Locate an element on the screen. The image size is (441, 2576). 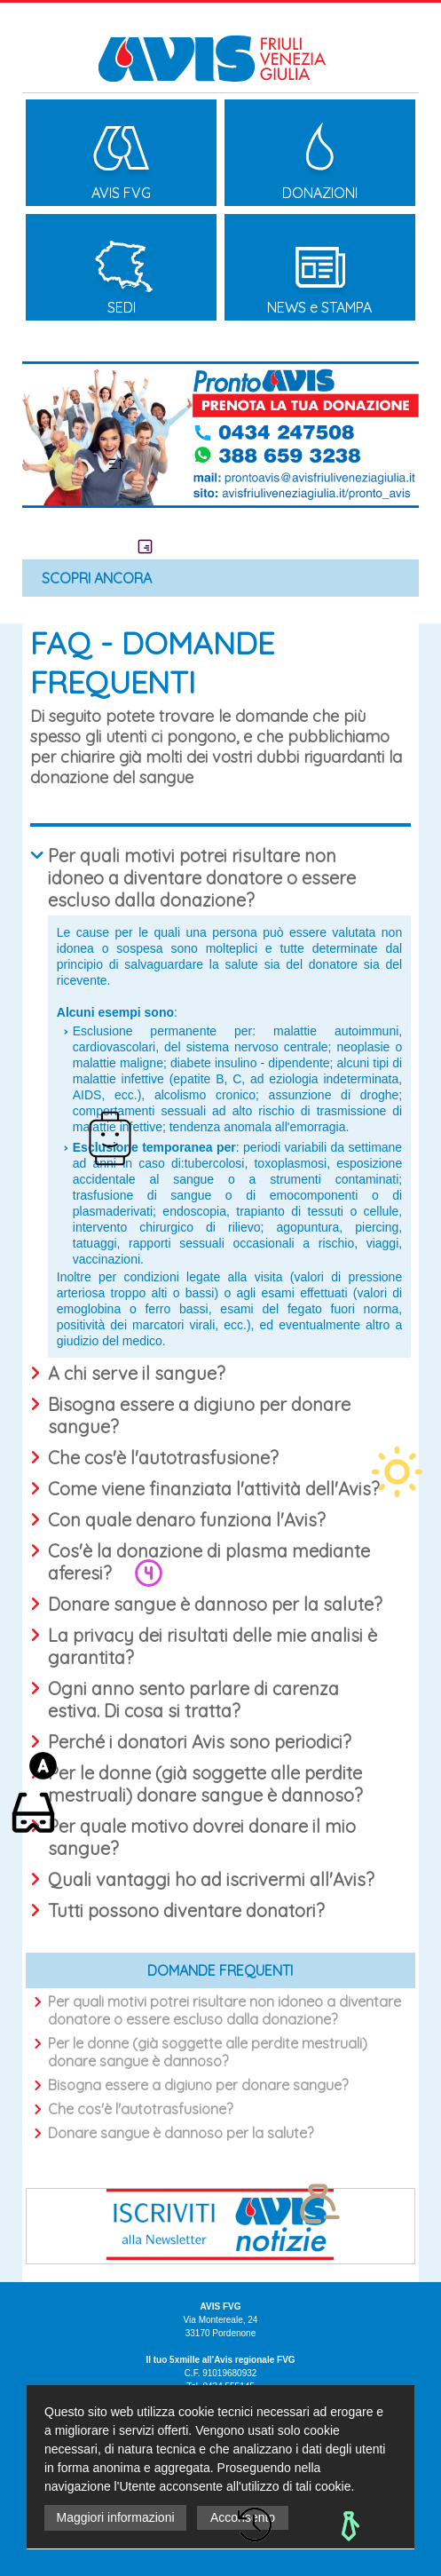
switch to light mode is located at coordinates (397, 1471).